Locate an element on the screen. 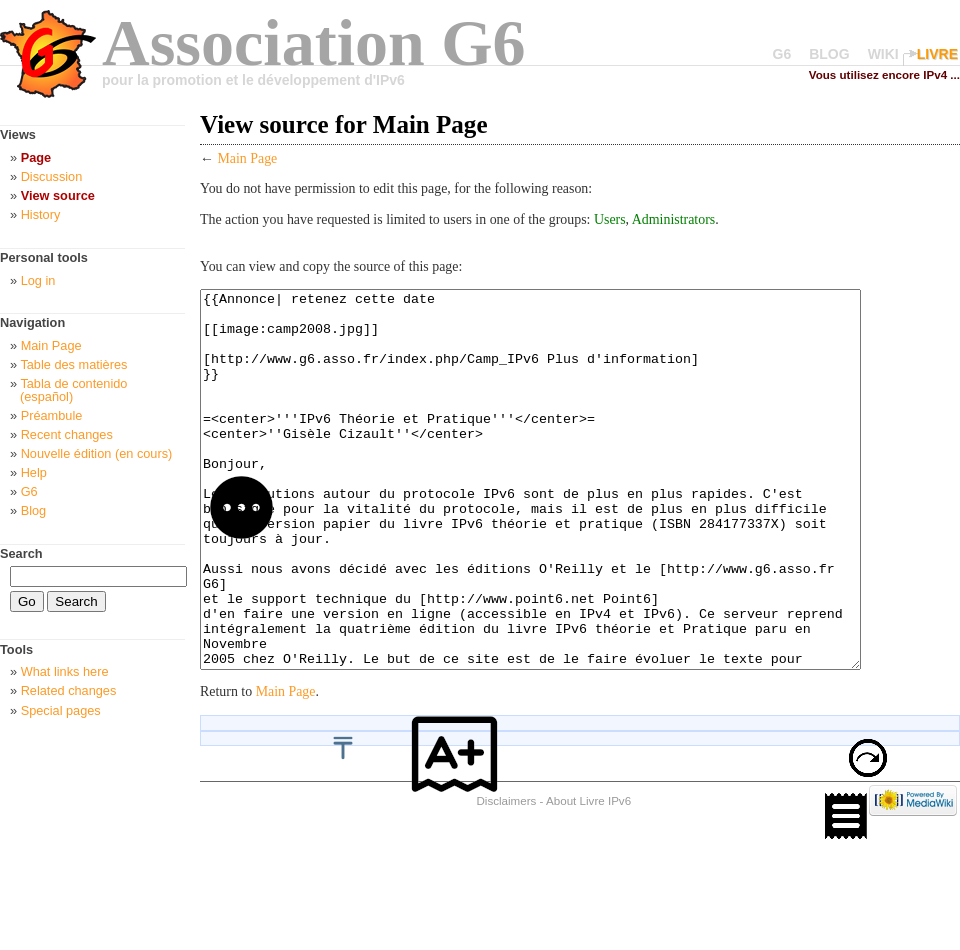  skip to next scheduled item is located at coordinates (868, 758).